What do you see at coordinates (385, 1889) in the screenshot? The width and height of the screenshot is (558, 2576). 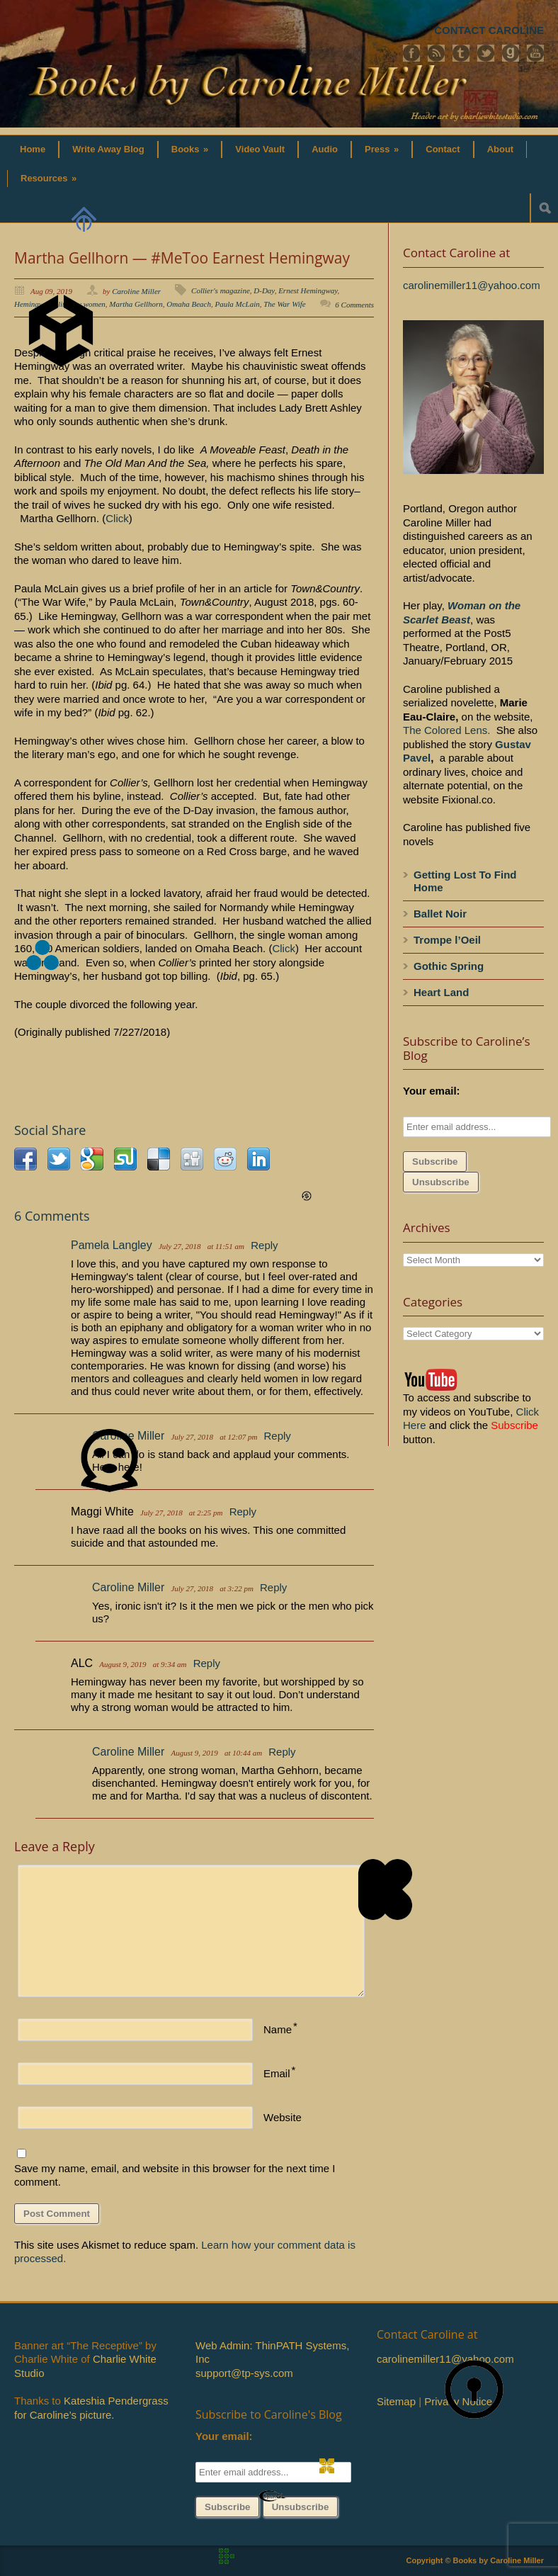 I see `open Kickstarter app` at bounding box center [385, 1889].